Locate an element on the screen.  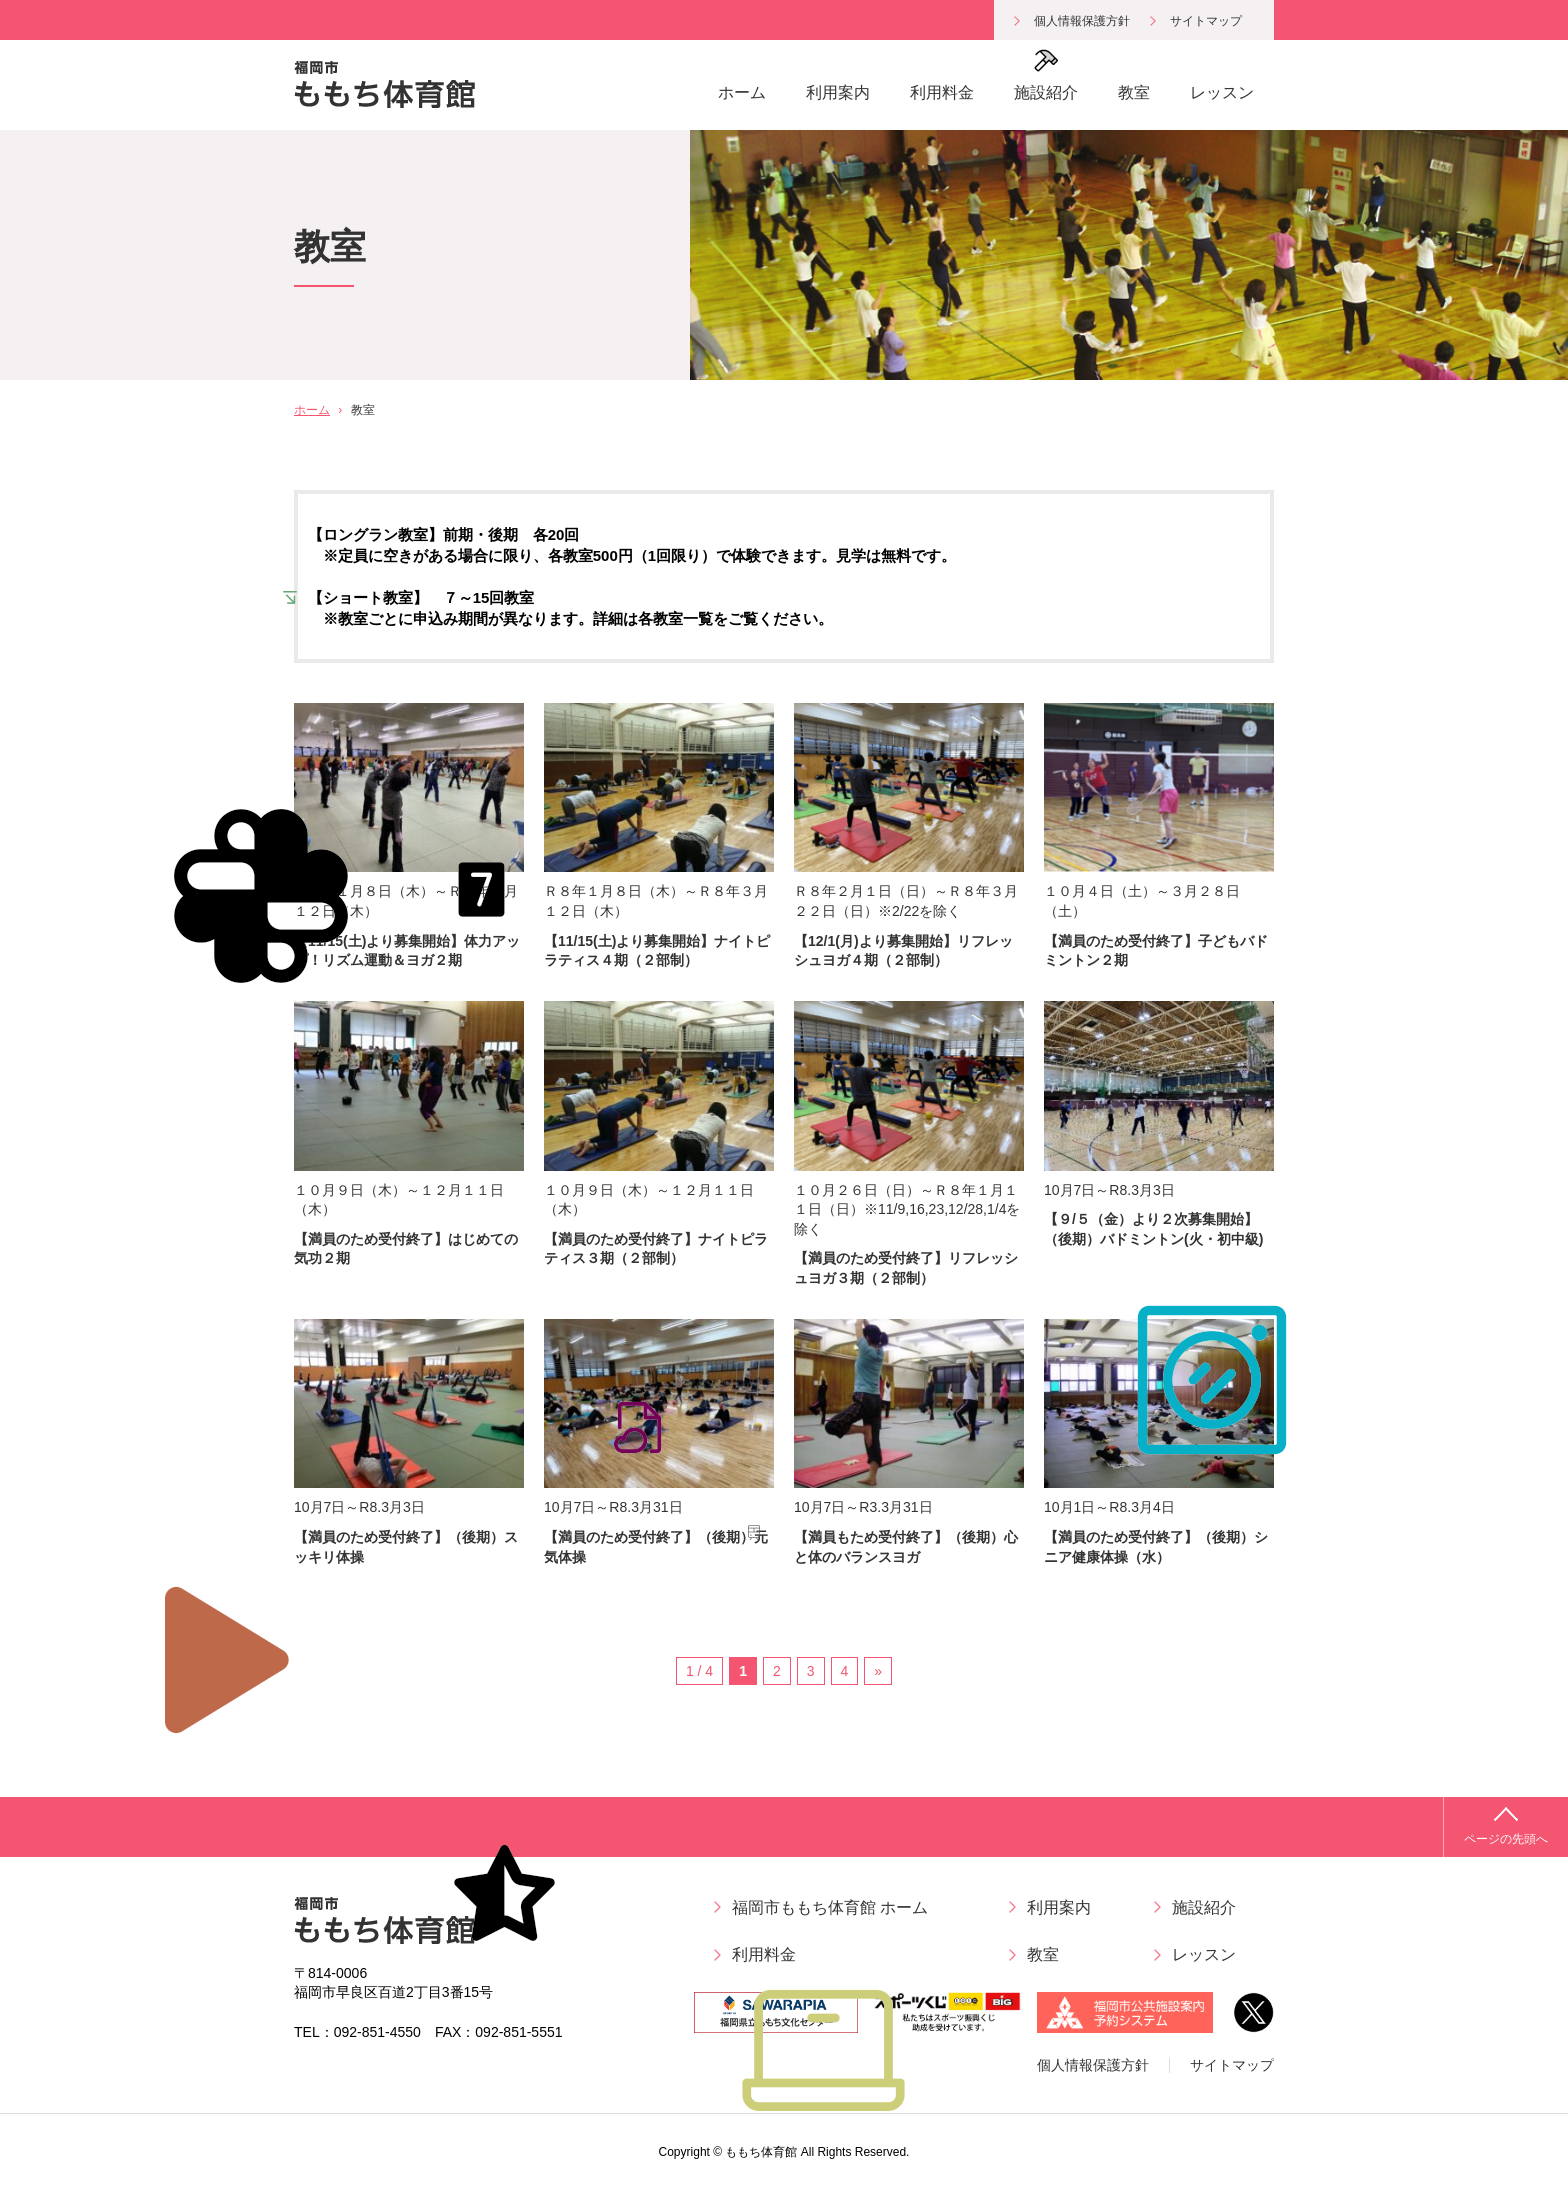
view train schedules or transit options is located at coordinates (754, 1532).